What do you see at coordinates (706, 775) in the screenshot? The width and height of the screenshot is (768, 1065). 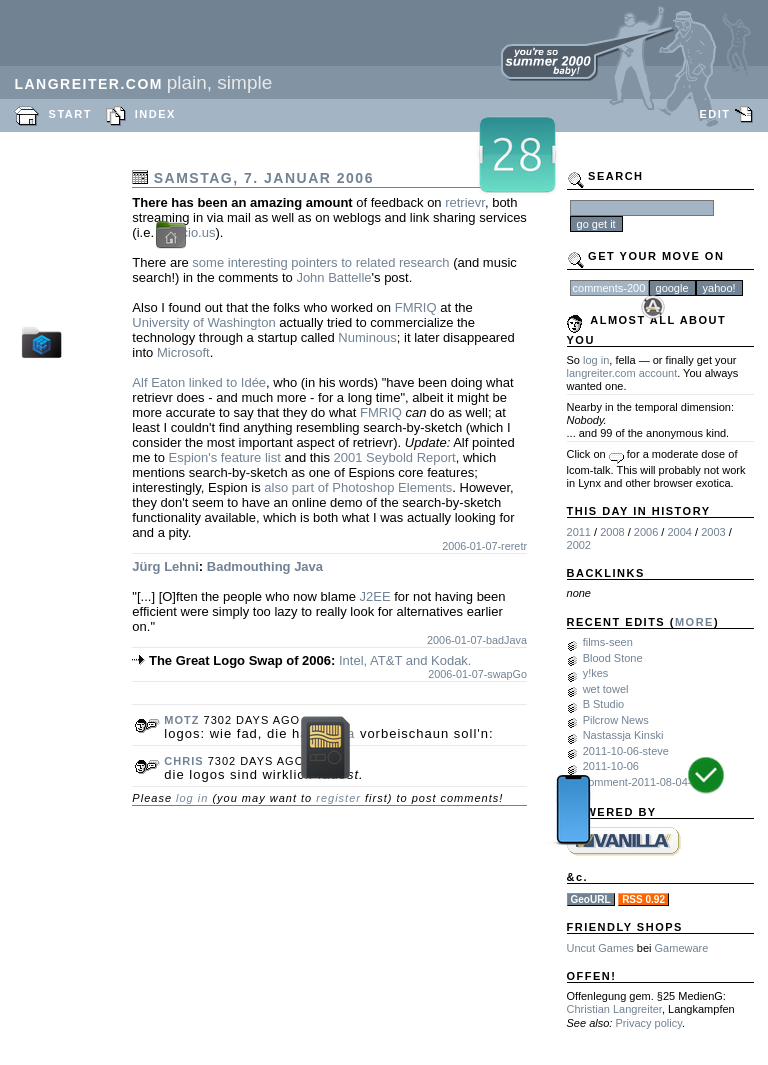 I see `indicates file sync completed successfully` at bounding box center [706, 775].